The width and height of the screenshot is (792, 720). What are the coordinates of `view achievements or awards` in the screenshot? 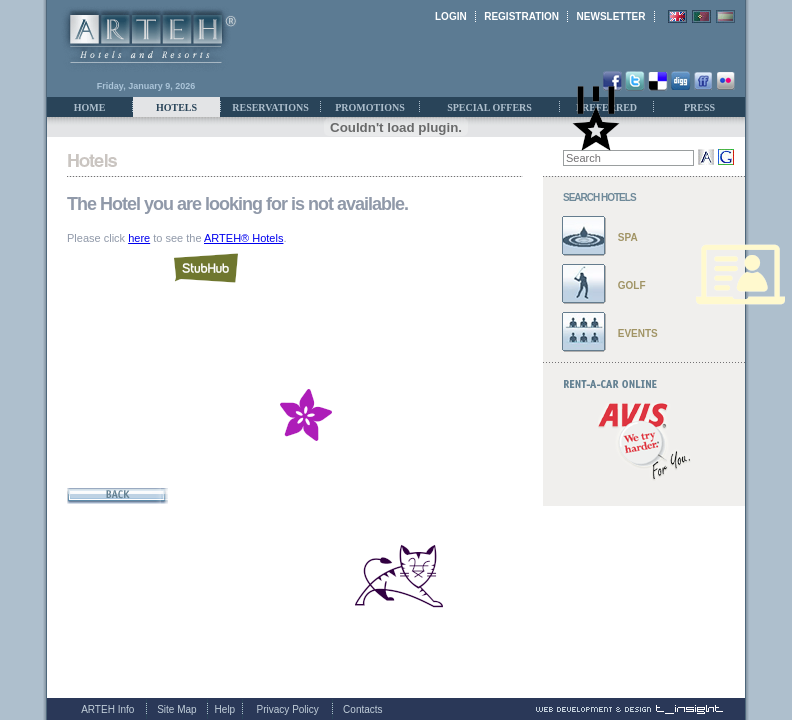 It's located at (596, 117).